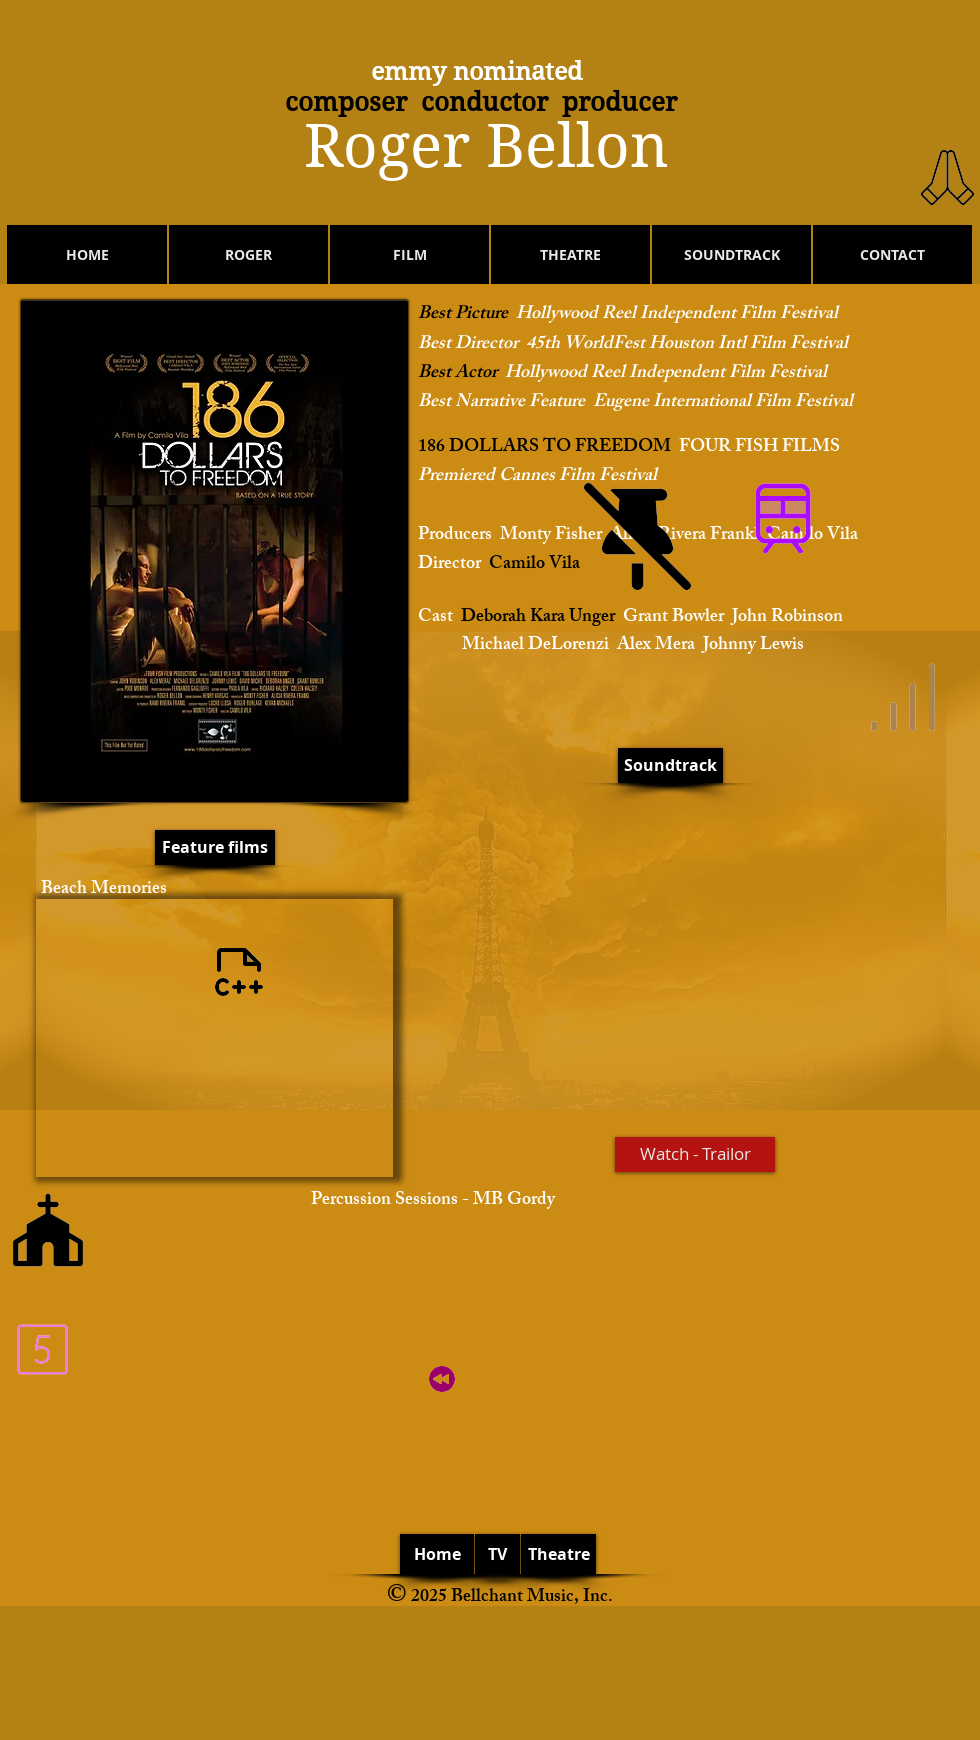  I want to click on access train schedules or rail services, so click(783, 516).